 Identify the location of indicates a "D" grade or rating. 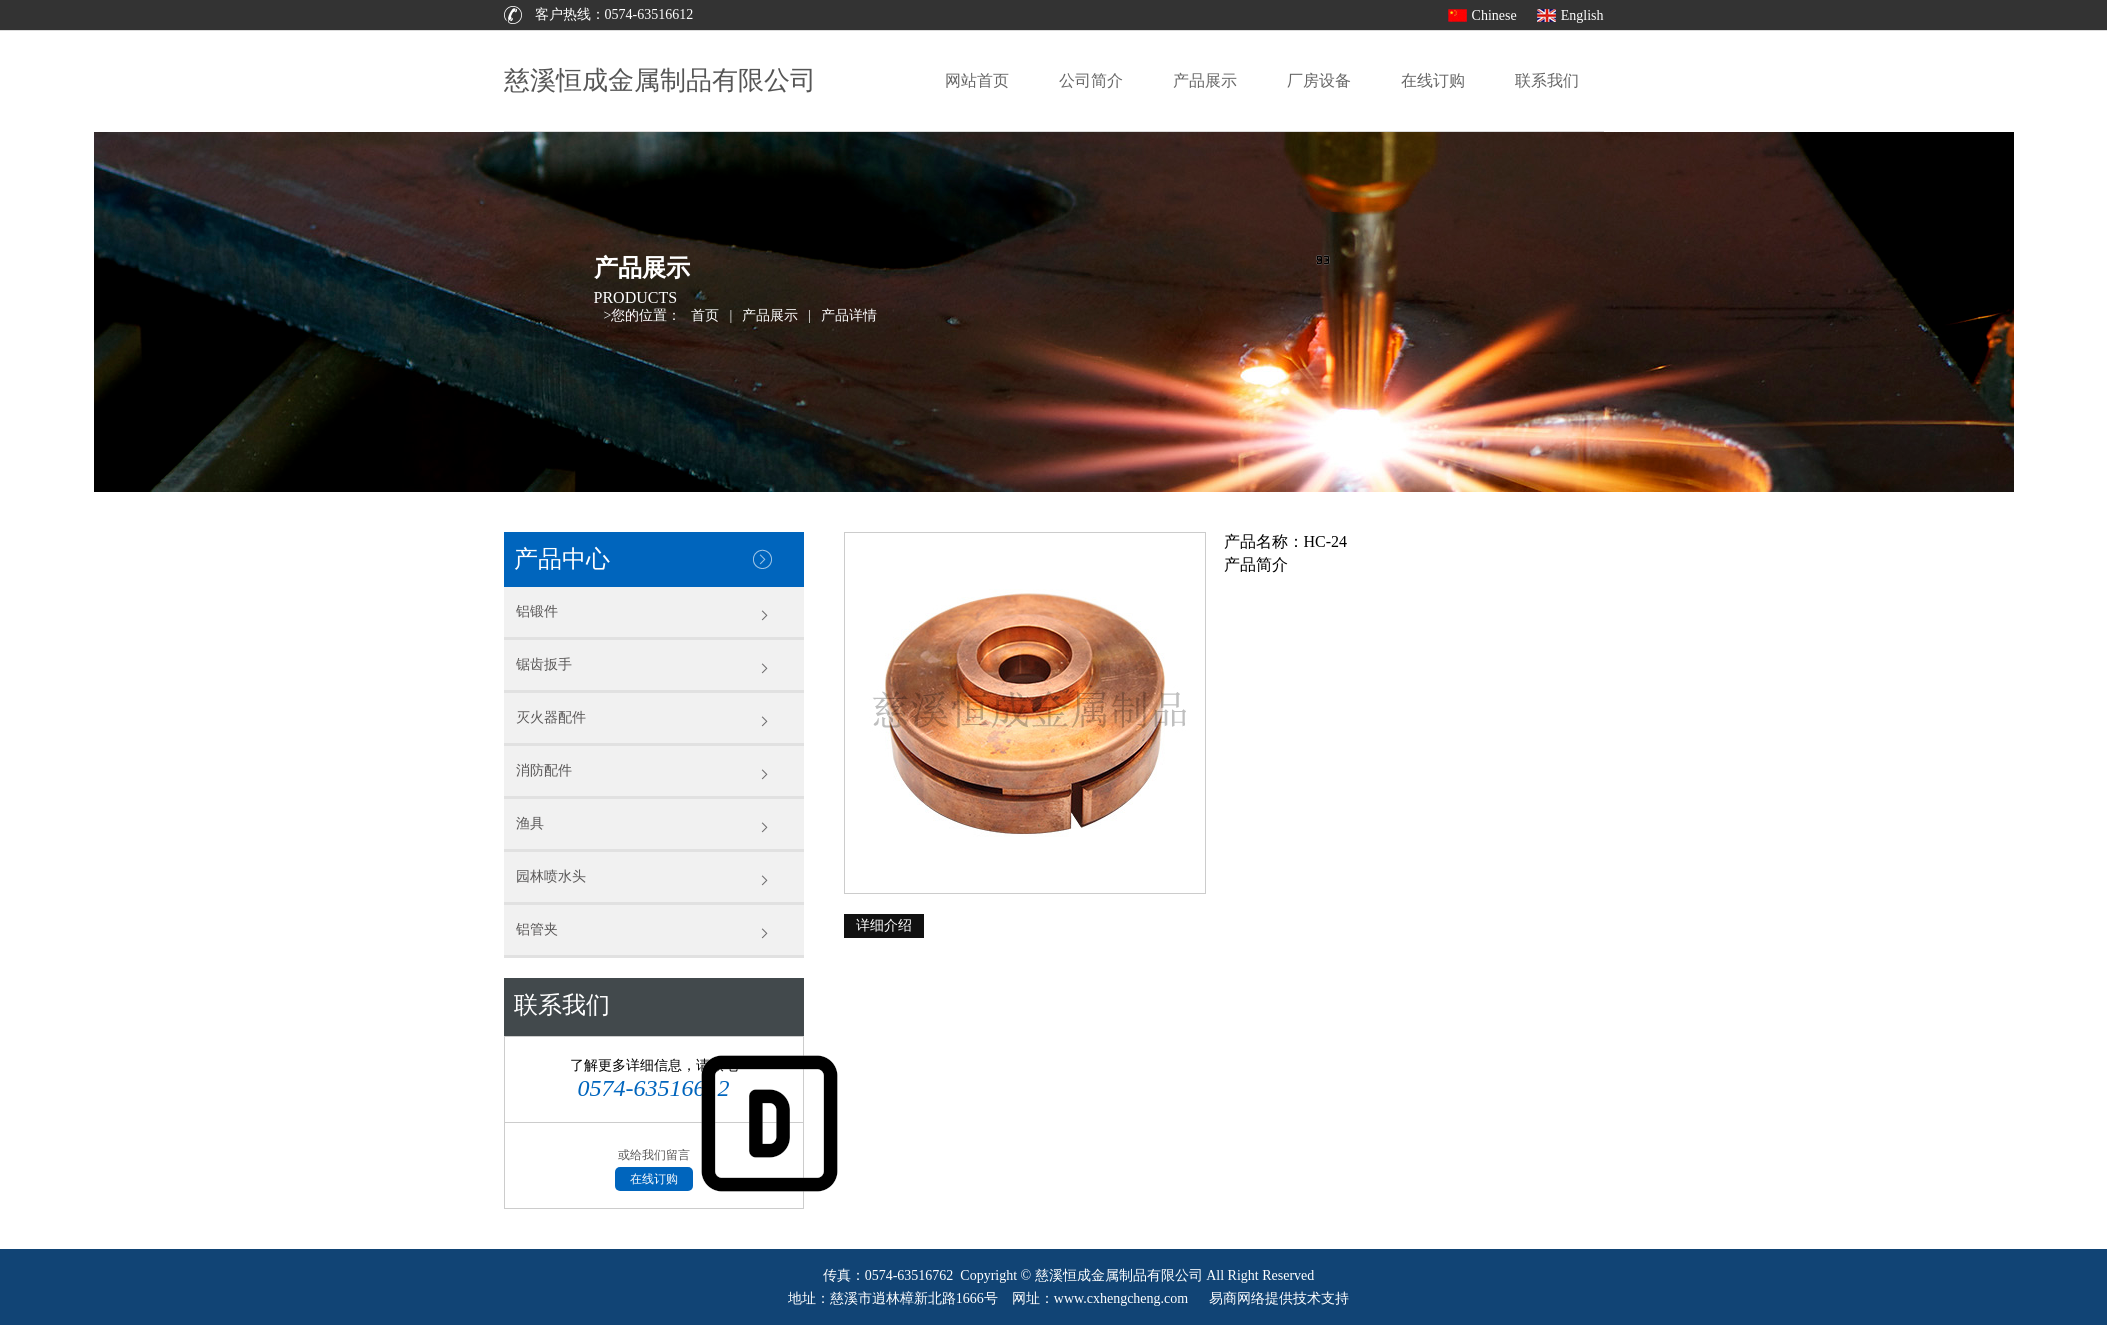
(769, 1123).